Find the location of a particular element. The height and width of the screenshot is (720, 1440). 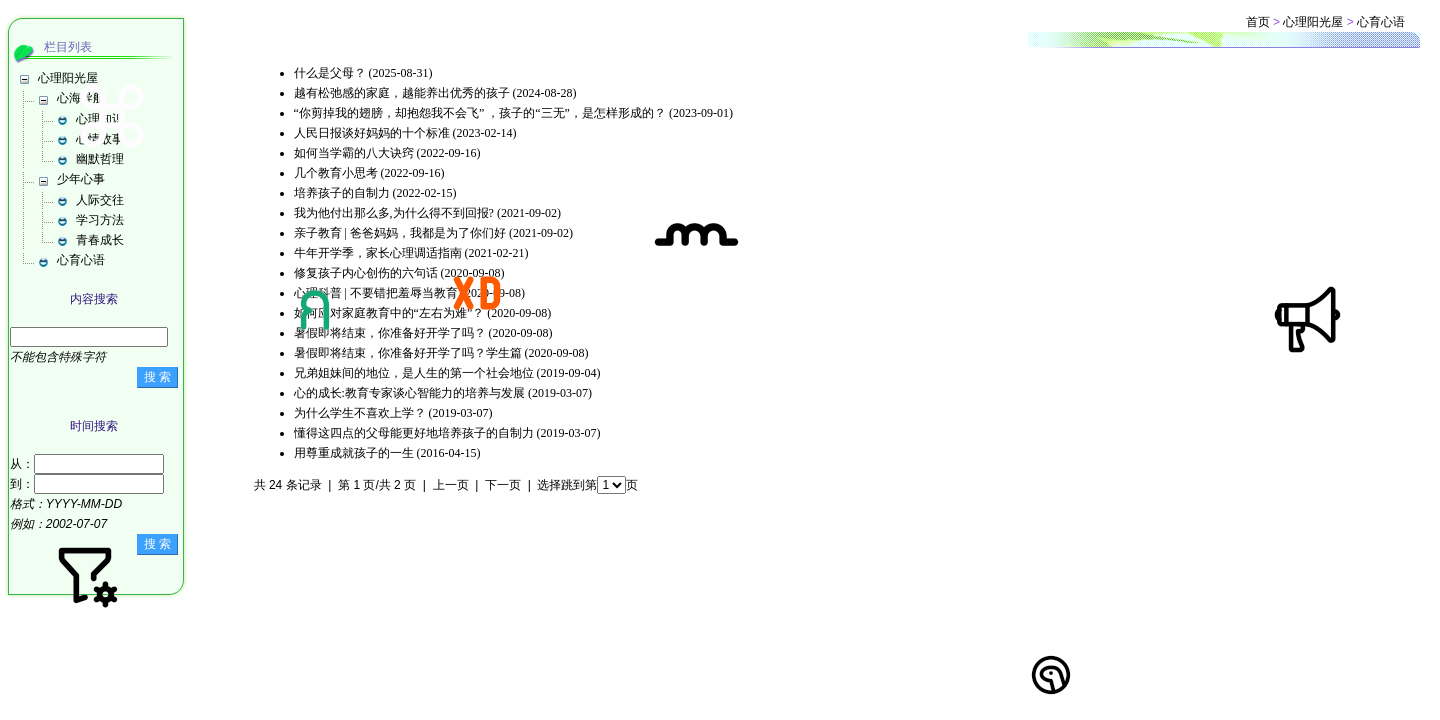

command key shortcut indicator is located at coordinates (112, 116).